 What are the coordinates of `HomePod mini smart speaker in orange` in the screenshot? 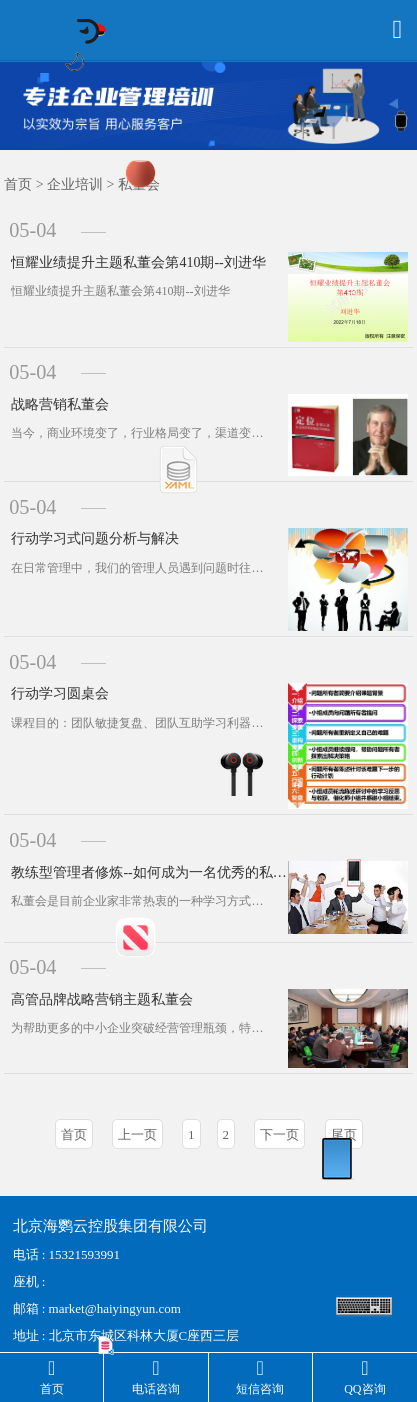 It's located at (140, 176).